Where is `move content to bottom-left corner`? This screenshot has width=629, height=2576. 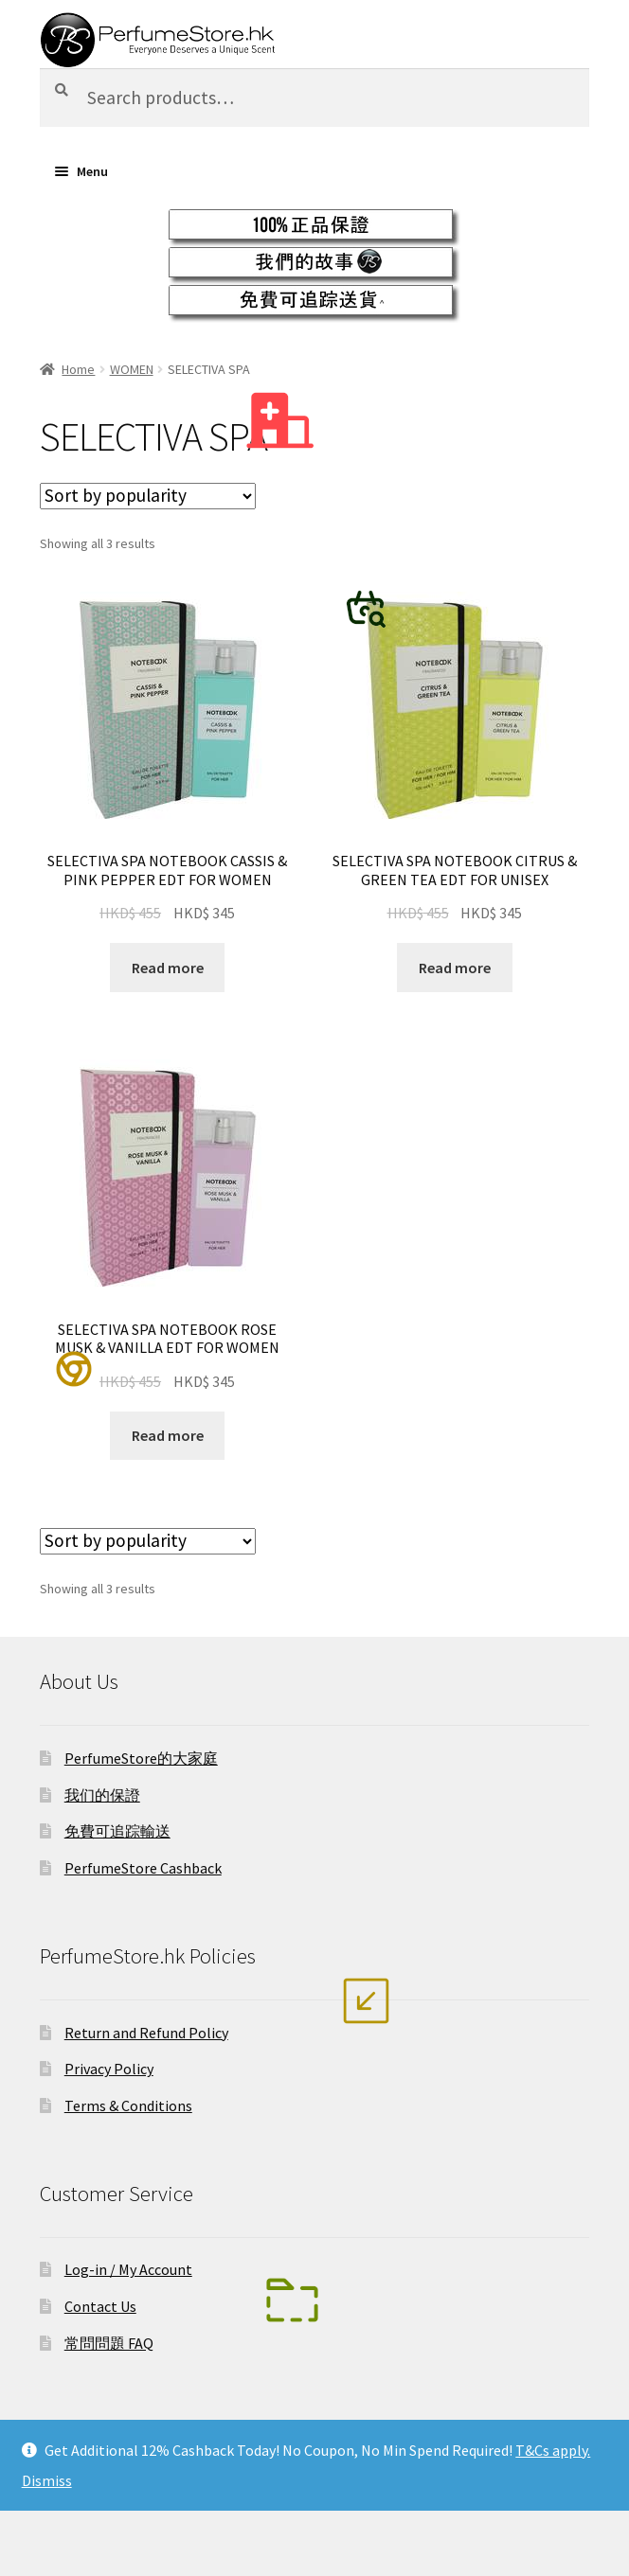
move content to bottom-left corner is located at coordinates (366, 2000).